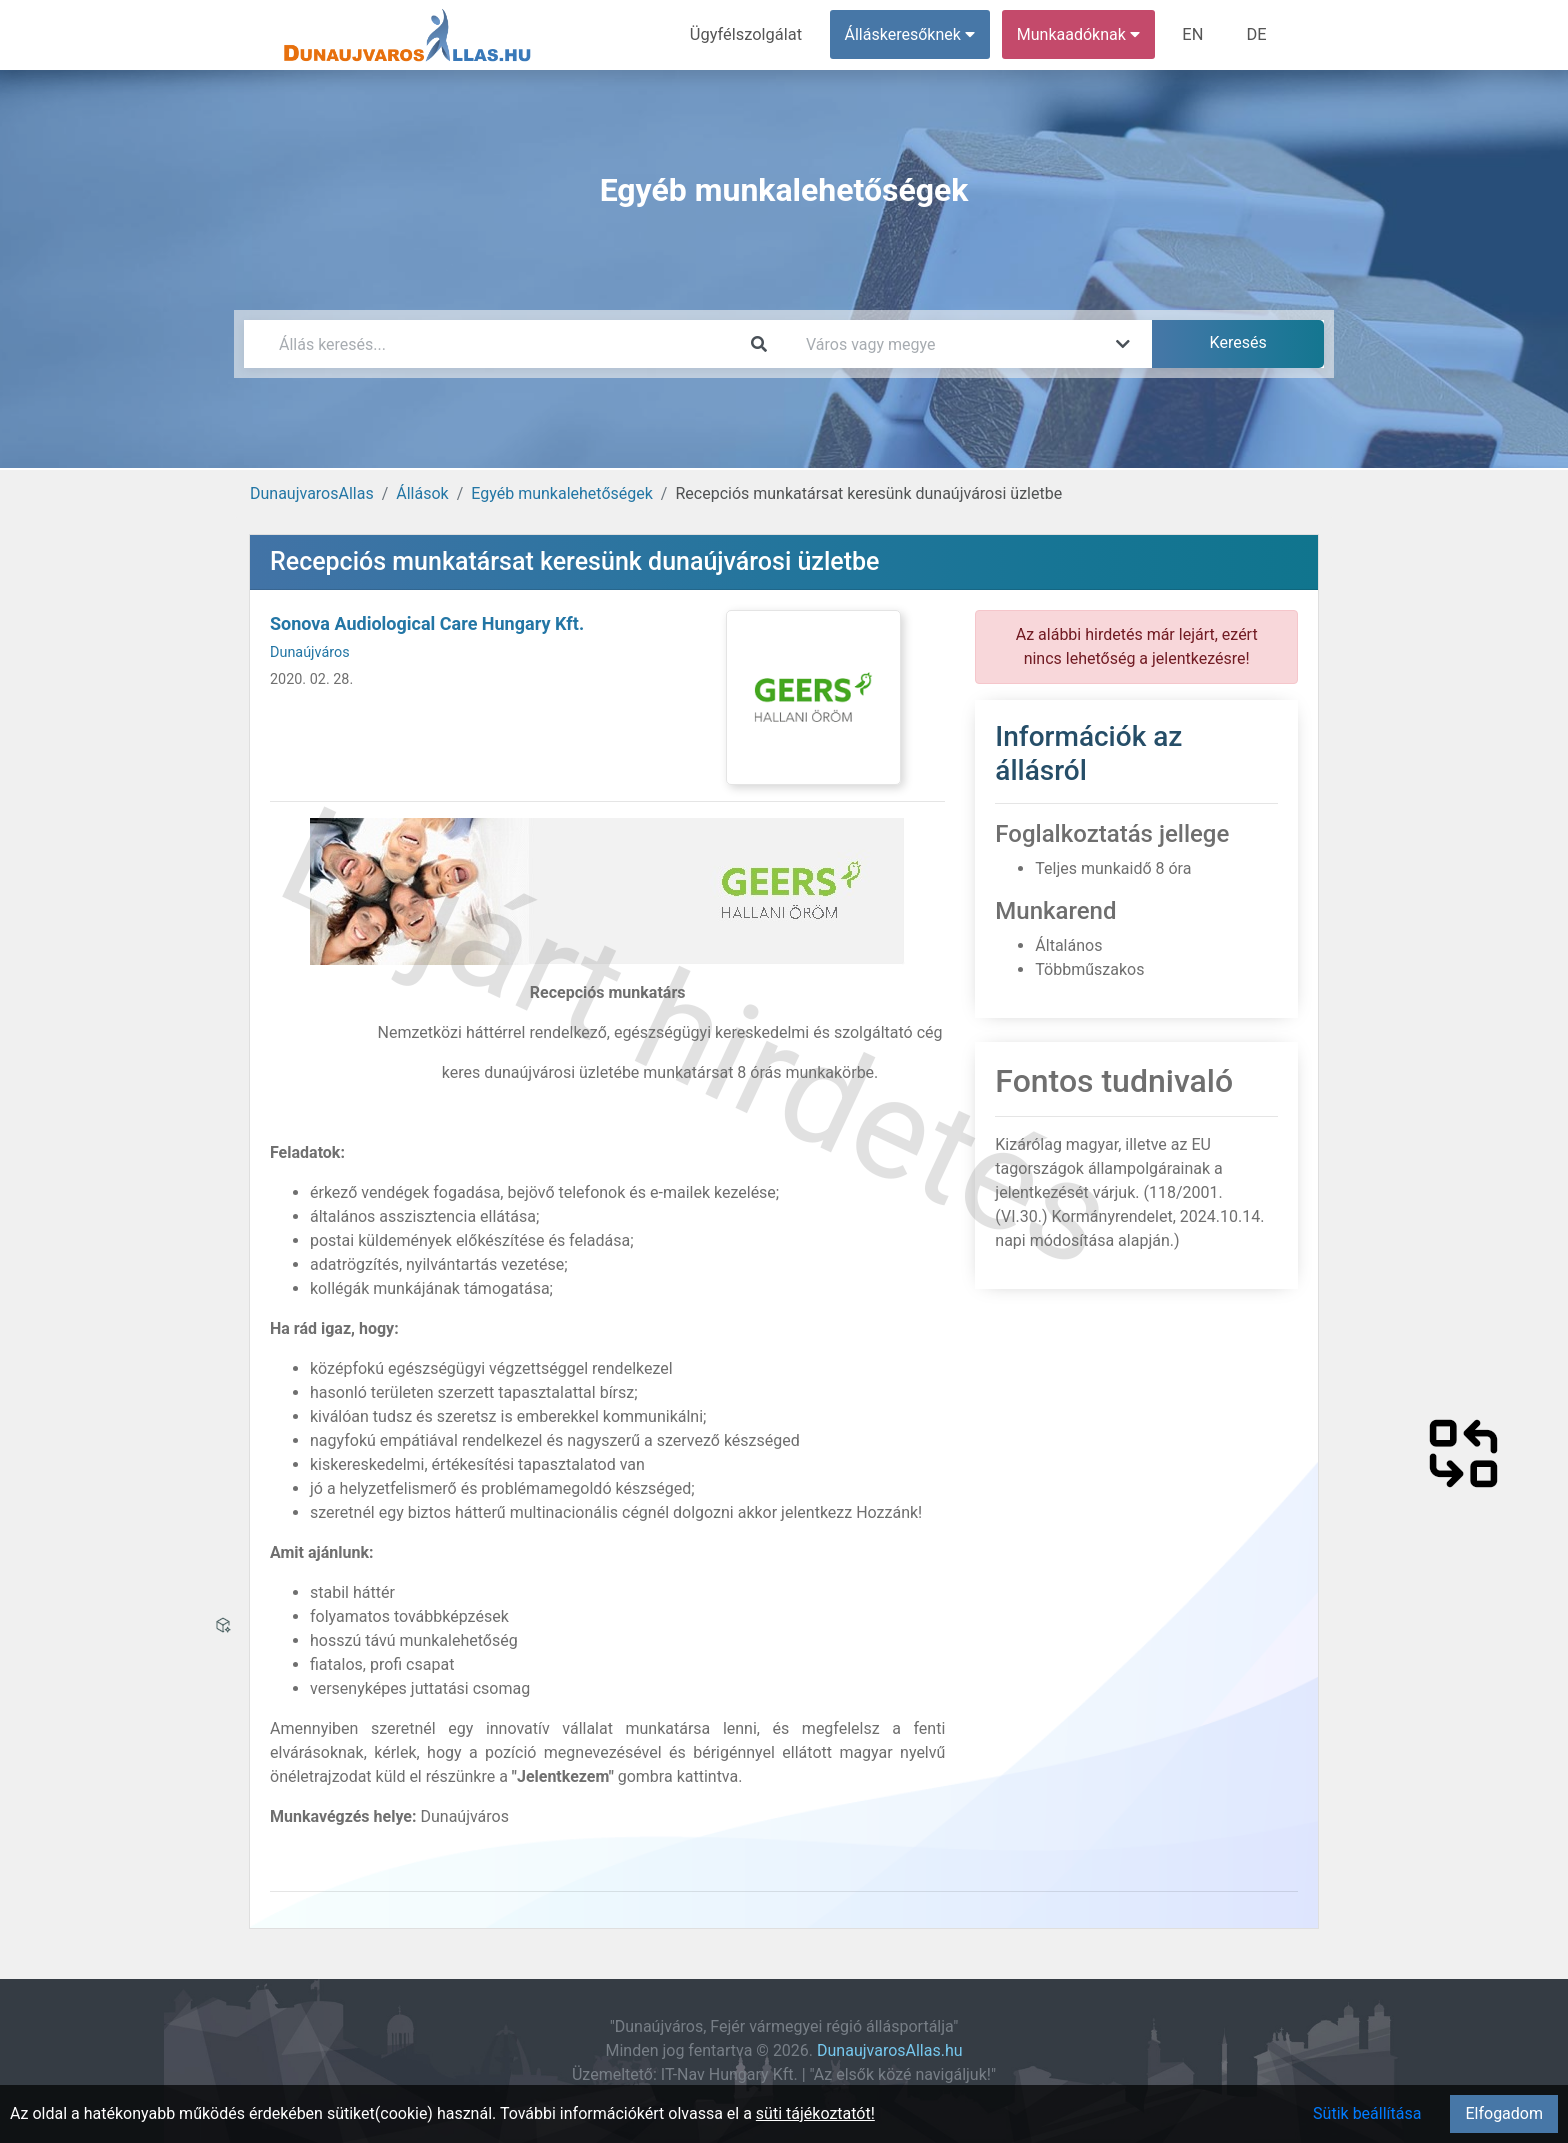 The height and width of the screenshot is (2143, 1568). I want to click on generate 3D model with AI, so click(223, 1625).